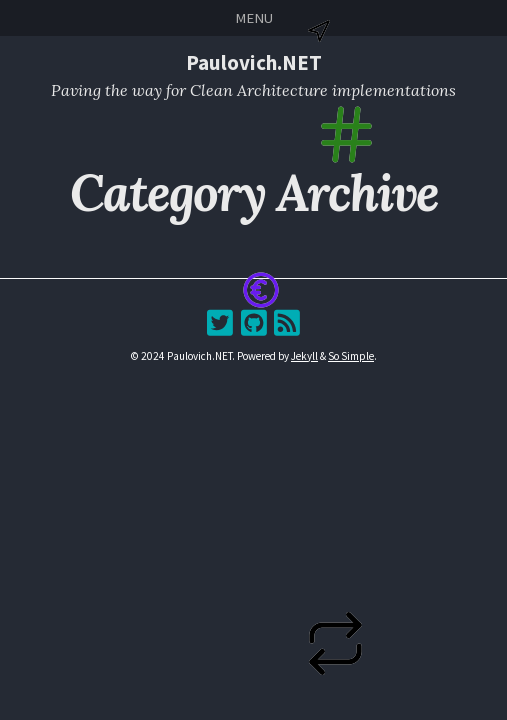 Image resolution: width=507 pixels, height=720 pixels. Describe the element at coordinates (318, 31) in the screenshot. I see `access navigation or directions` at that location.